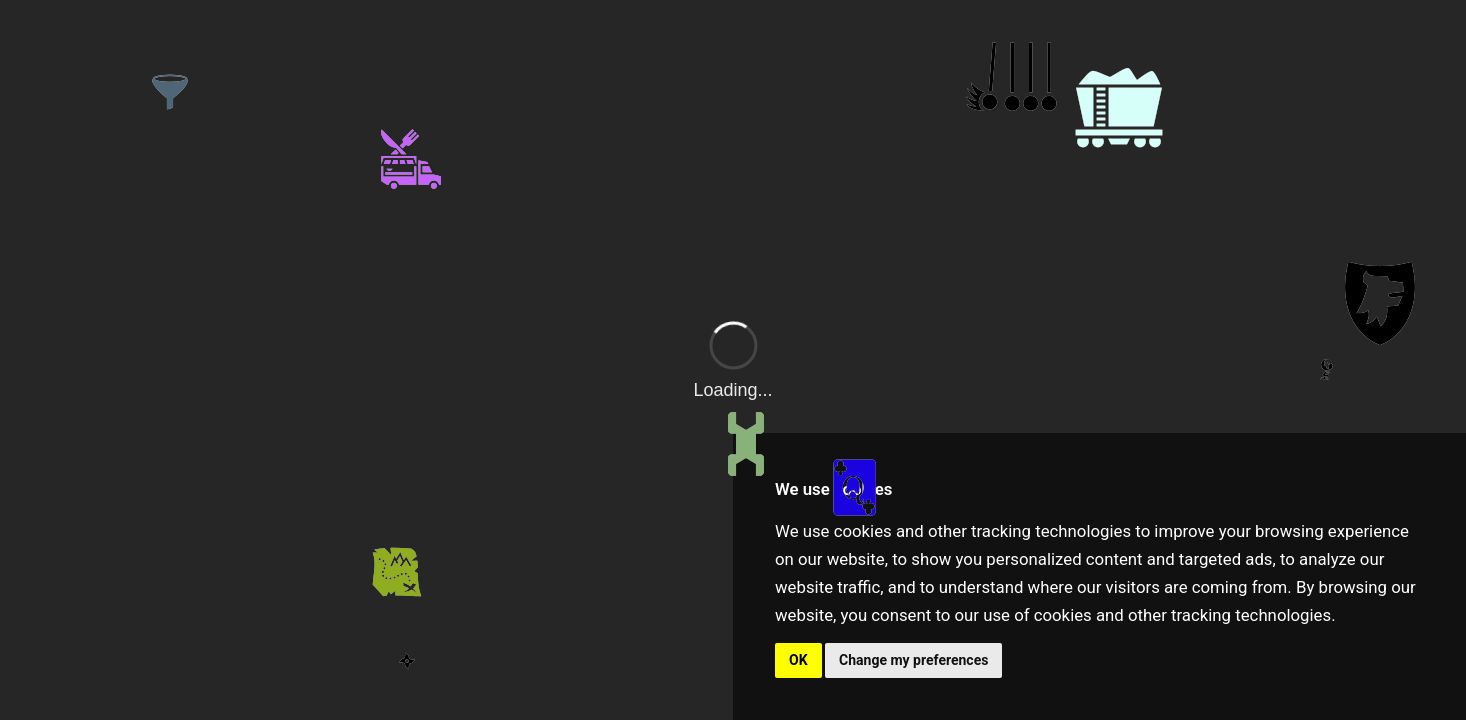  I want to click on access settings or configuration options, so click(746, 444).